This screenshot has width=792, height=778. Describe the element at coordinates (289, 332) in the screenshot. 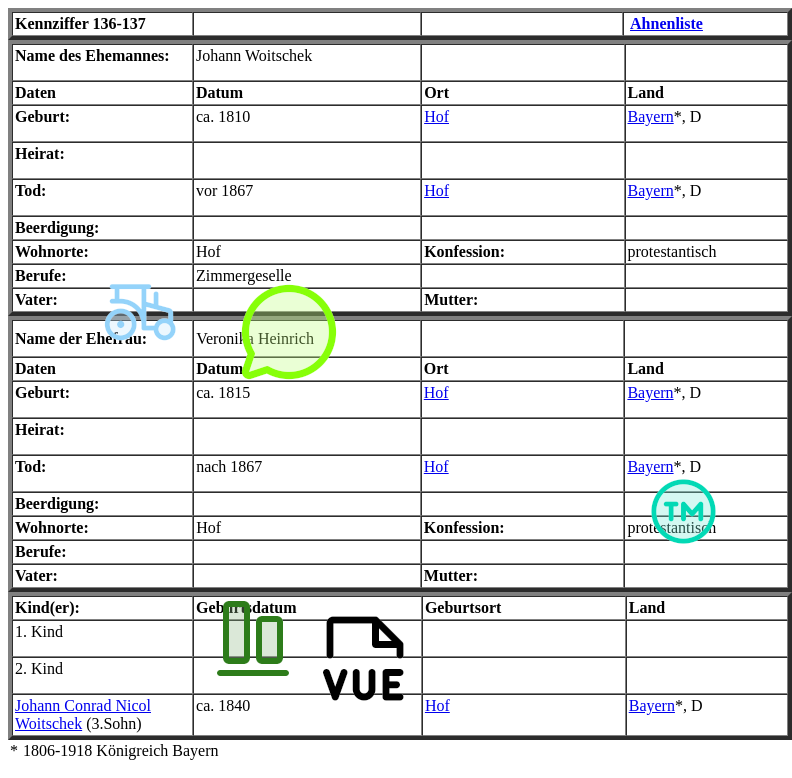

I see `open chat or messaging` at that location.